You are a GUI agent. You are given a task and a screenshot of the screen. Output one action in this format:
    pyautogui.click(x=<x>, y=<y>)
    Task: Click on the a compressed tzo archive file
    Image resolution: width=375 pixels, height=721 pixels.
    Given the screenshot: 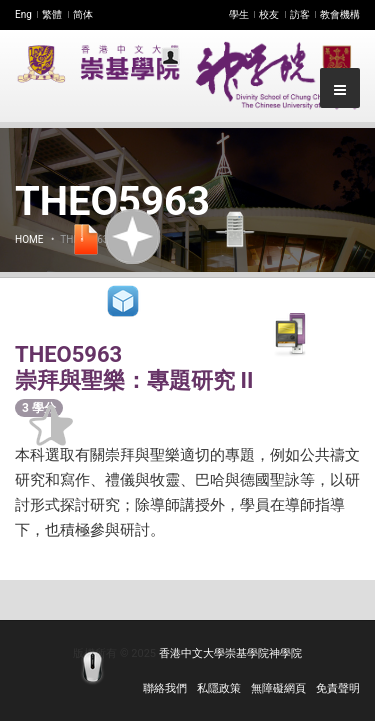 What is the action you would take?
    pyautogui.click(x=86, y=240)
    